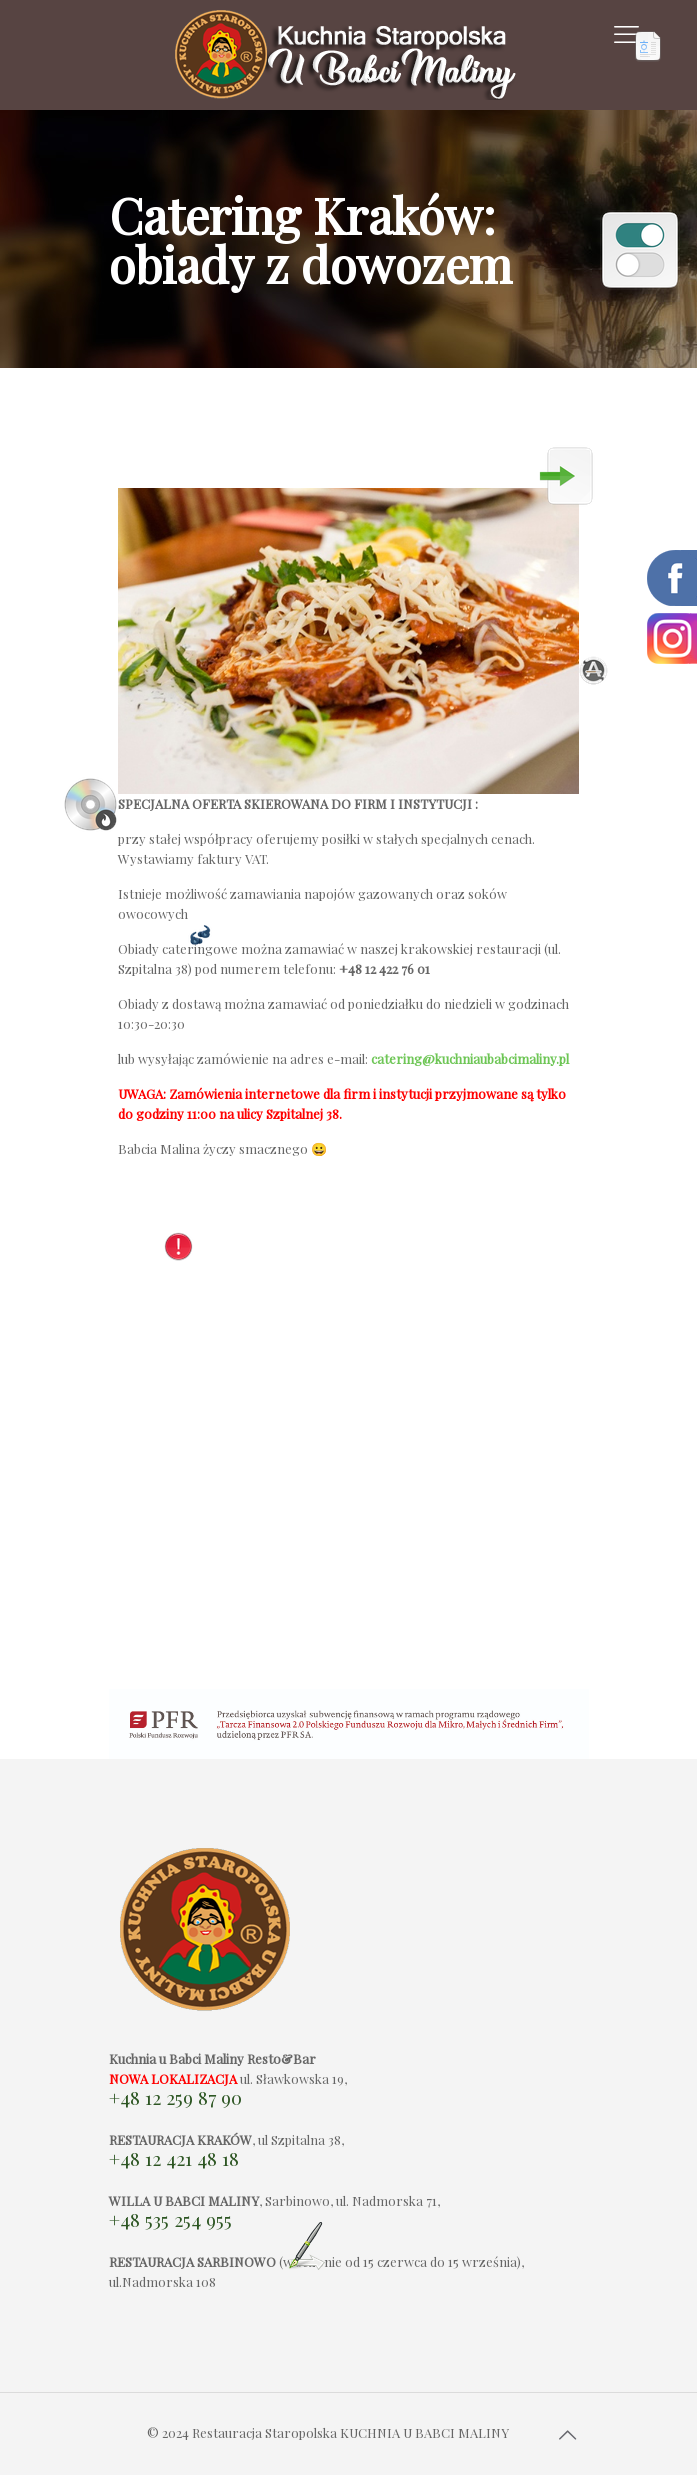 This screenshot has height=2475, width=697. Describe the element at coordinates (648, 46) in the screenshot. I see `open a Hangul Word Processor (.hwp) document` at that location.